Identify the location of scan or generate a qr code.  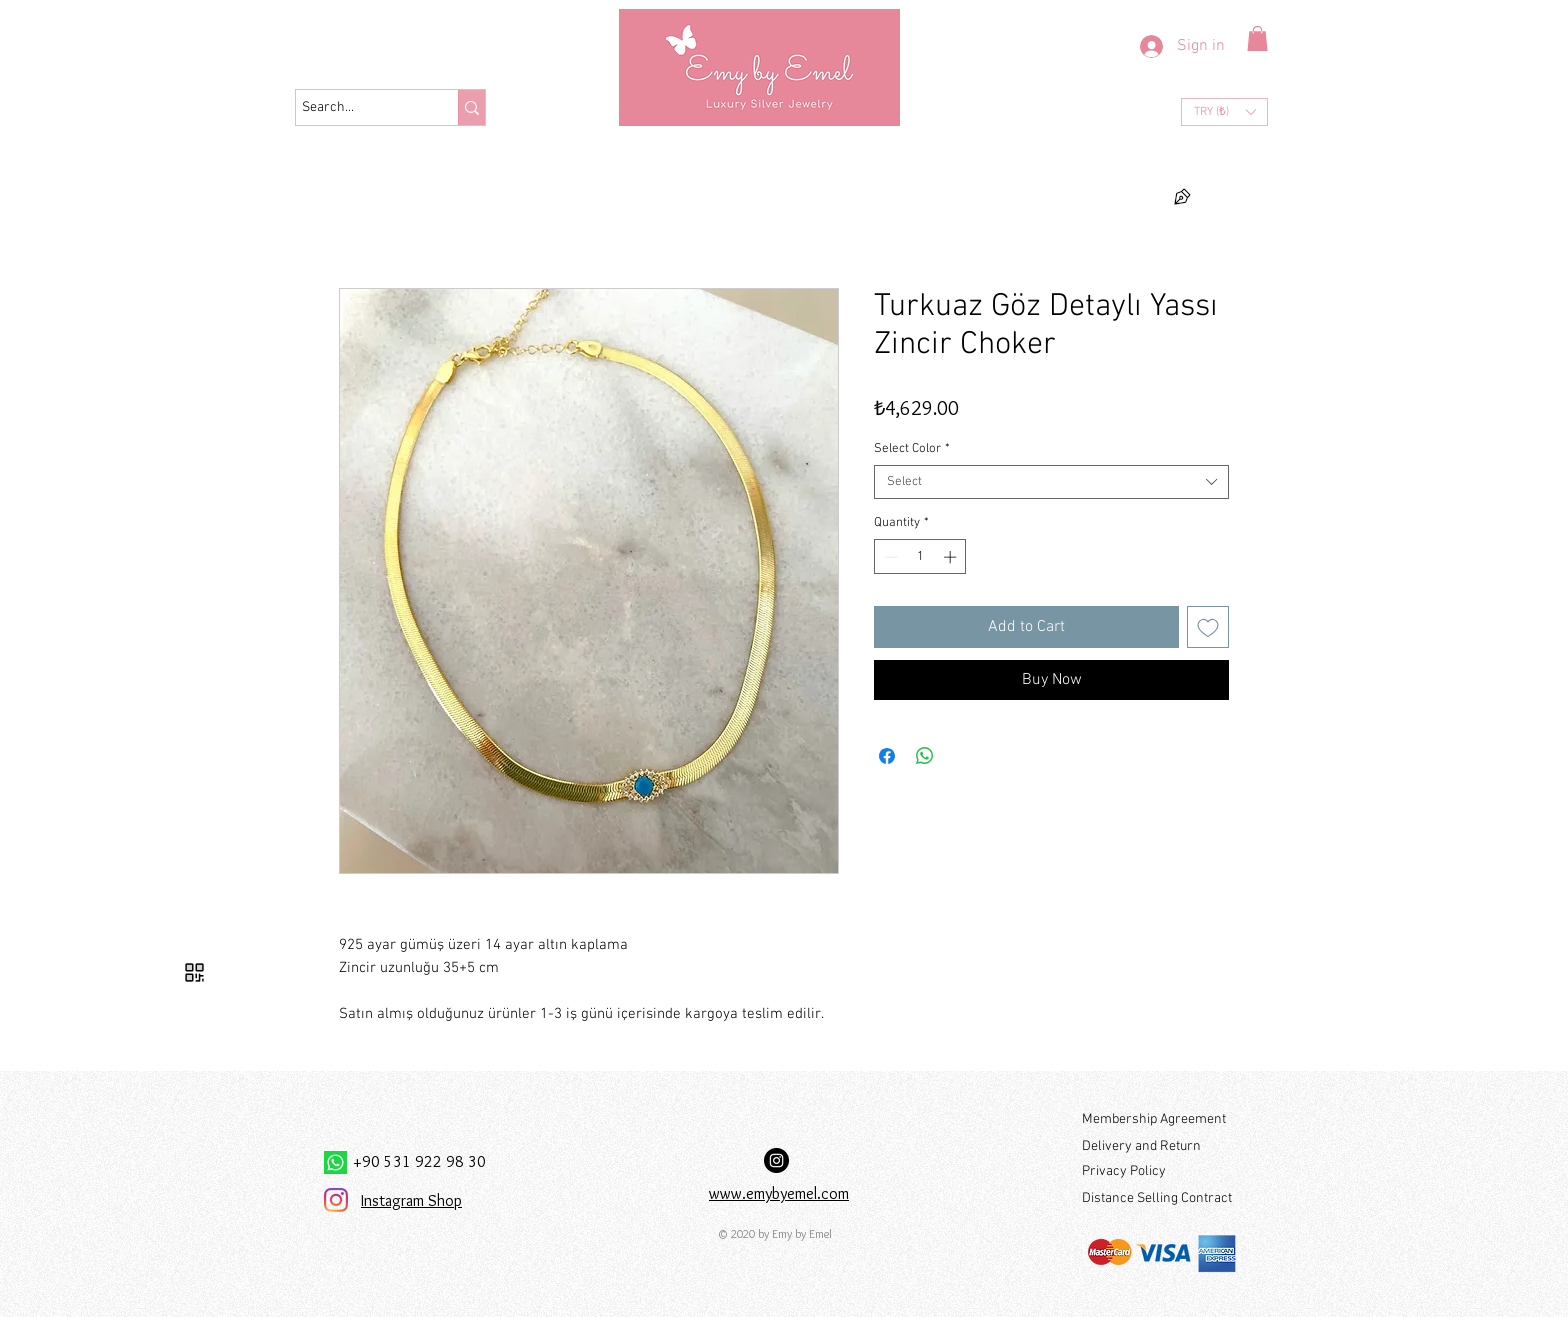
(194, 972).